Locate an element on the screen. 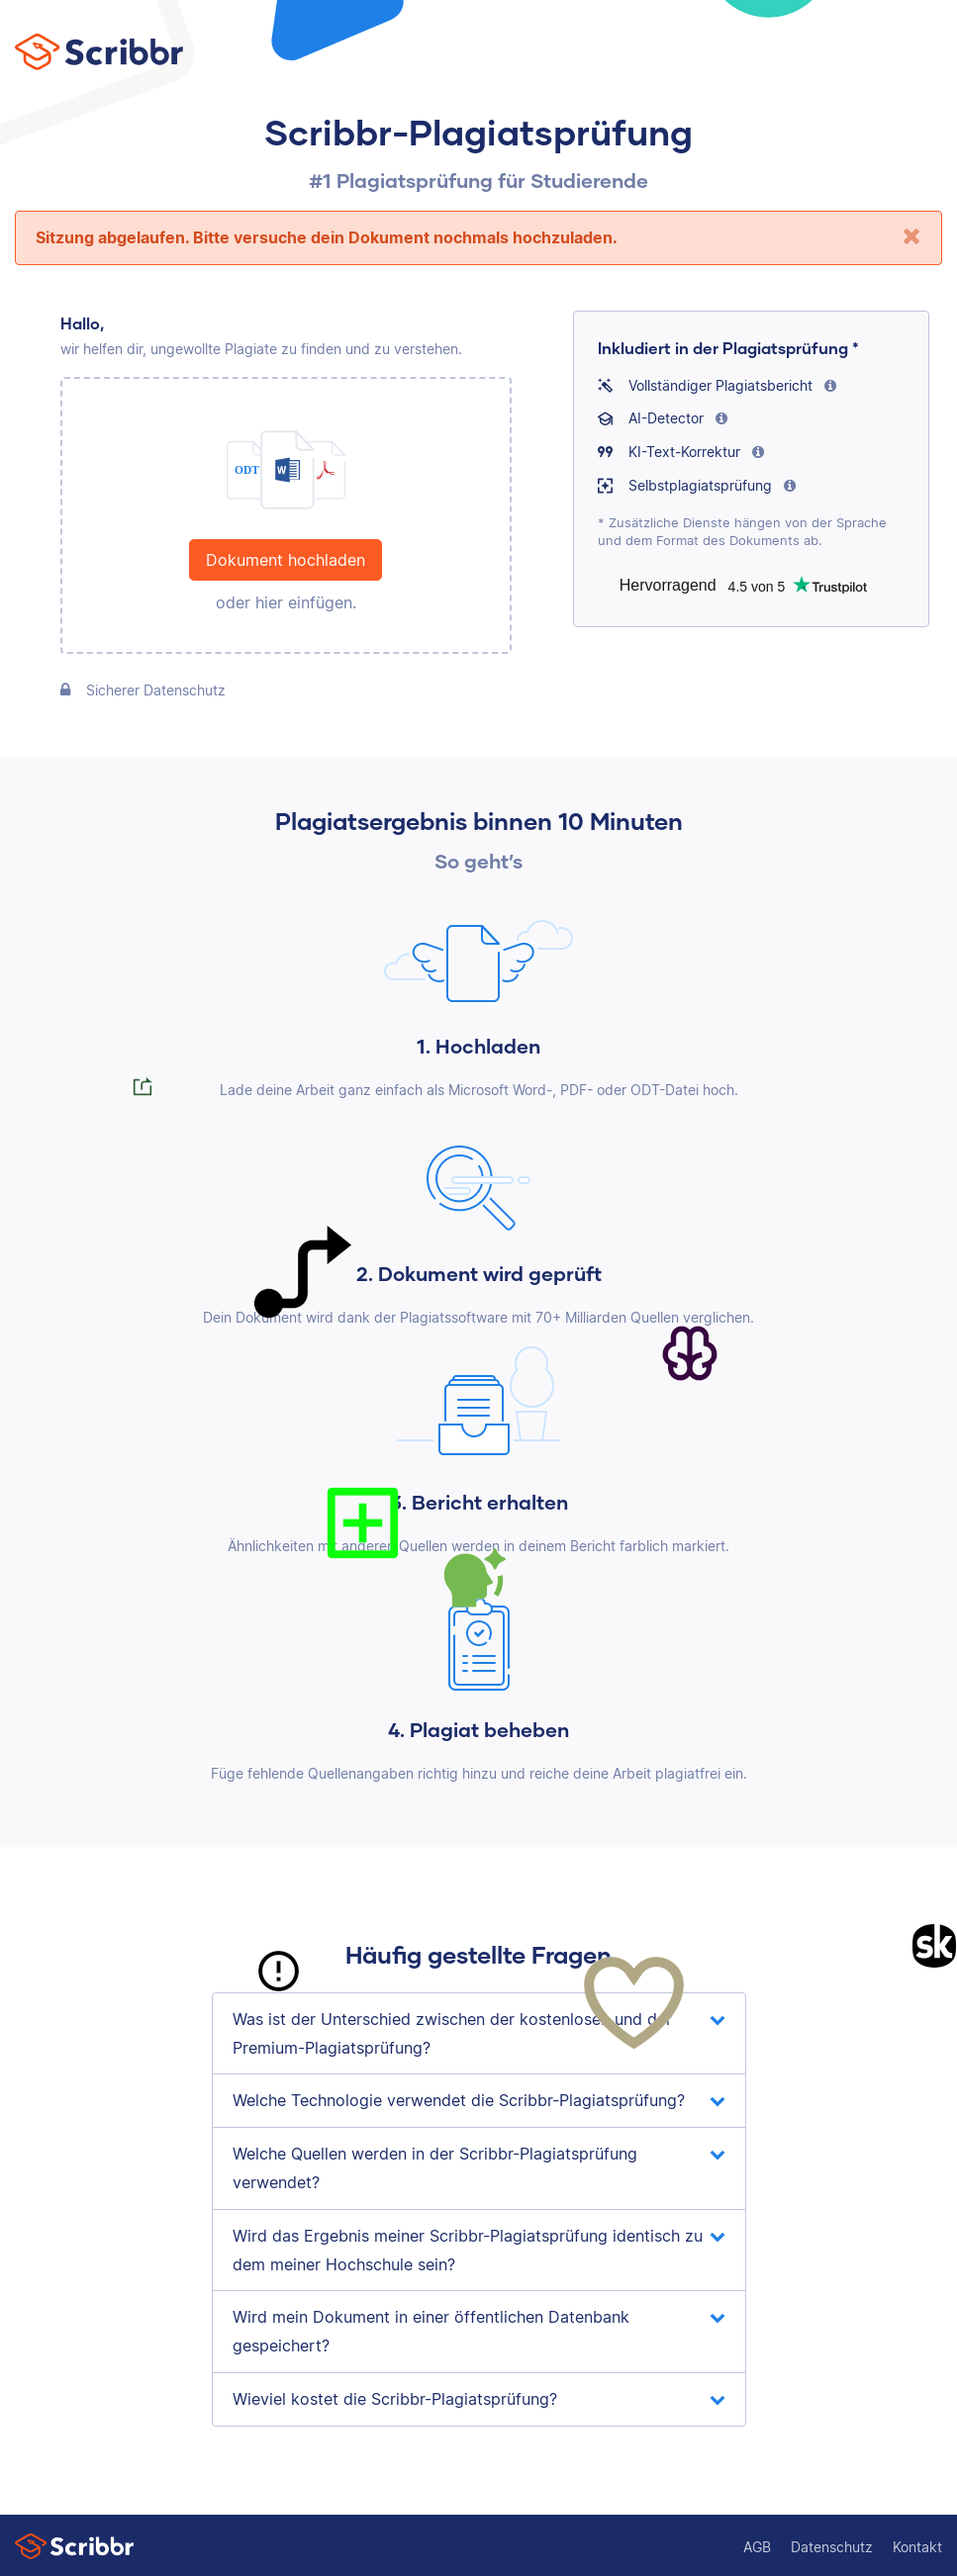 This screenshot has width=957, height=2576. get directions to a destination is located at coordinates (303, 1274).